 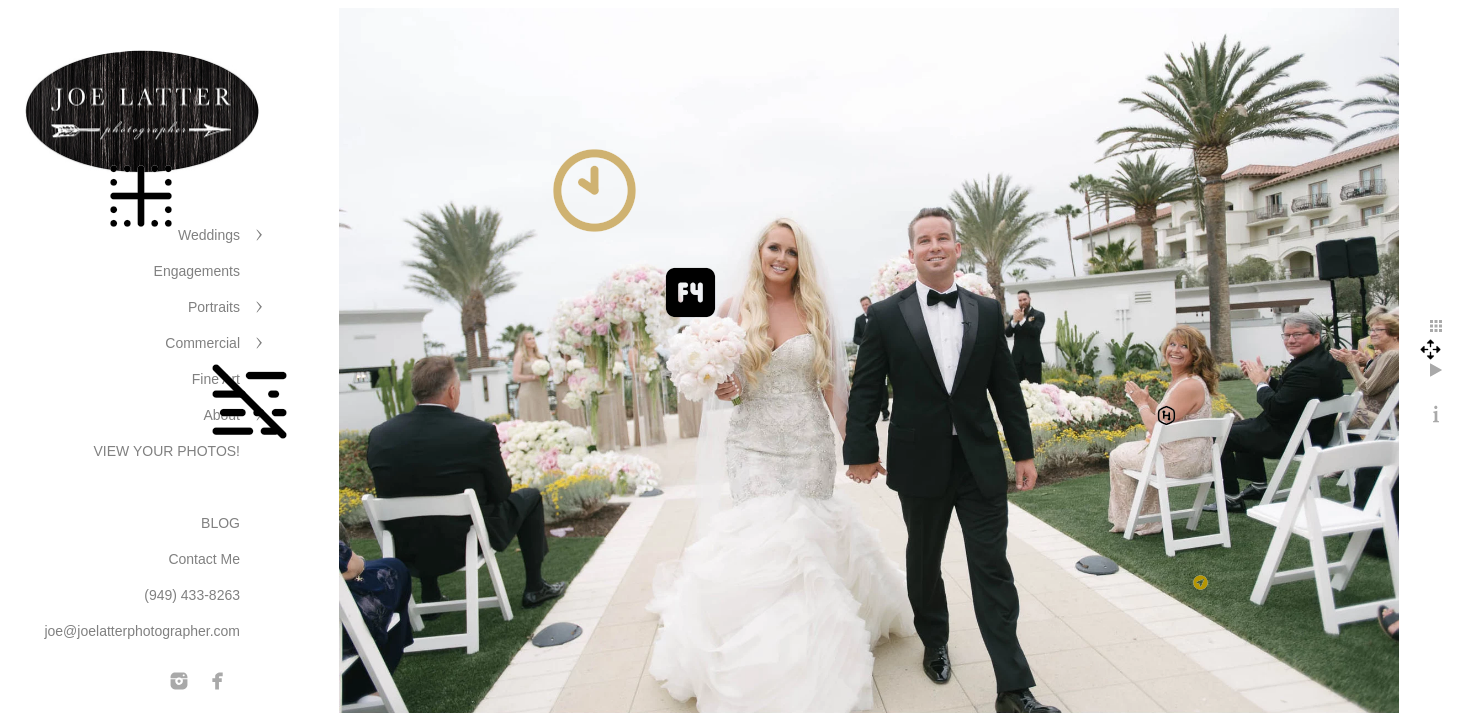 What do you see at coordinates (690, 292) in the screenshot?
I see `keyboard shortcut indicator for F4 function key` at bounding box center [690, 292].